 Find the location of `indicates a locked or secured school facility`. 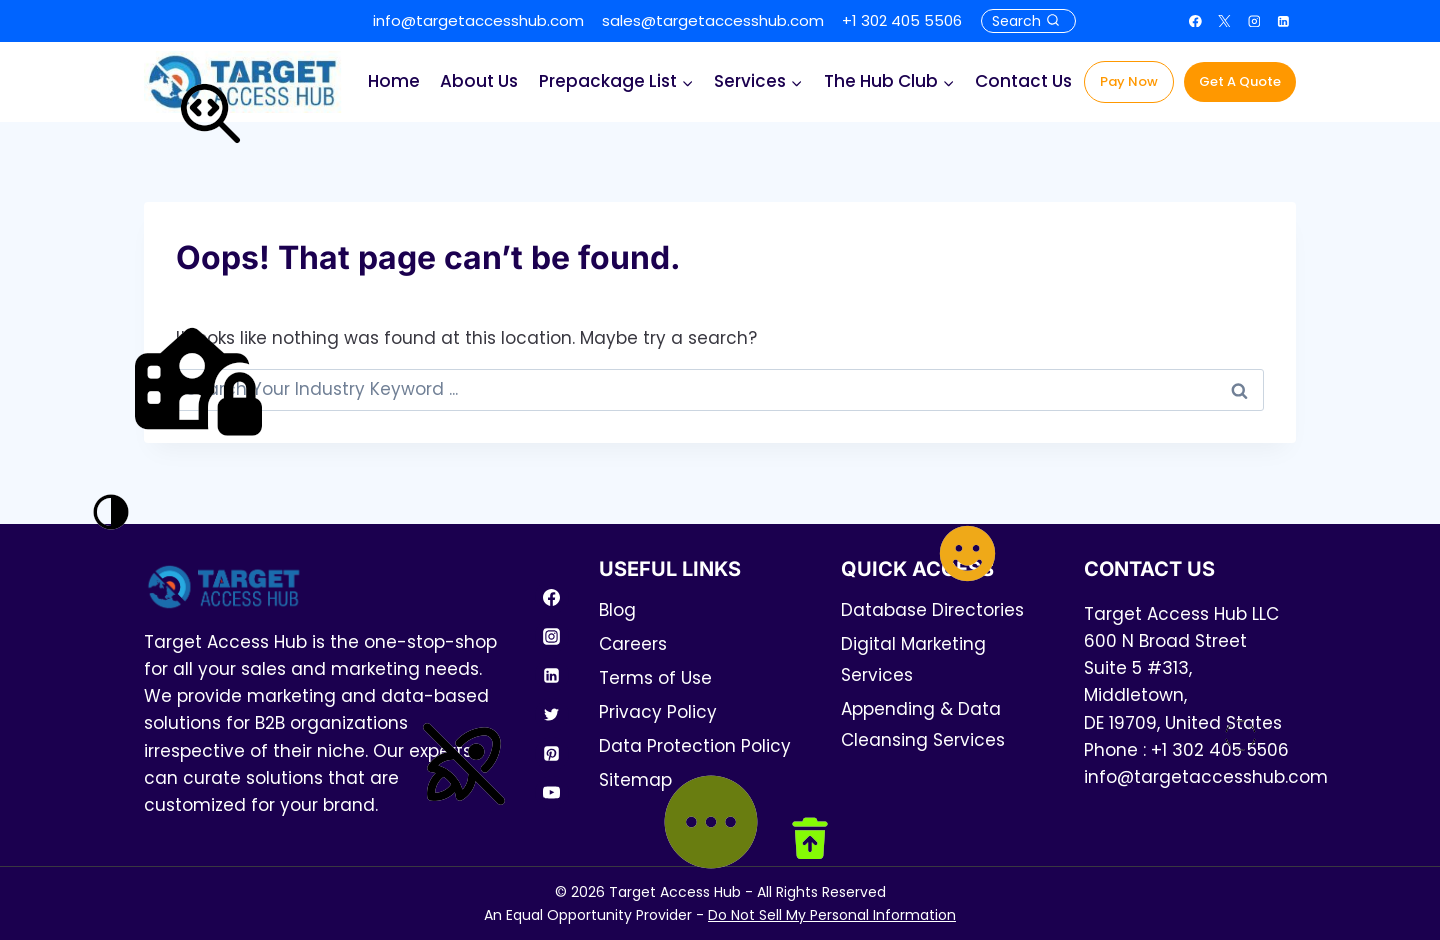

indicates a locked or secured school facility is located at coordinates (198, 378).